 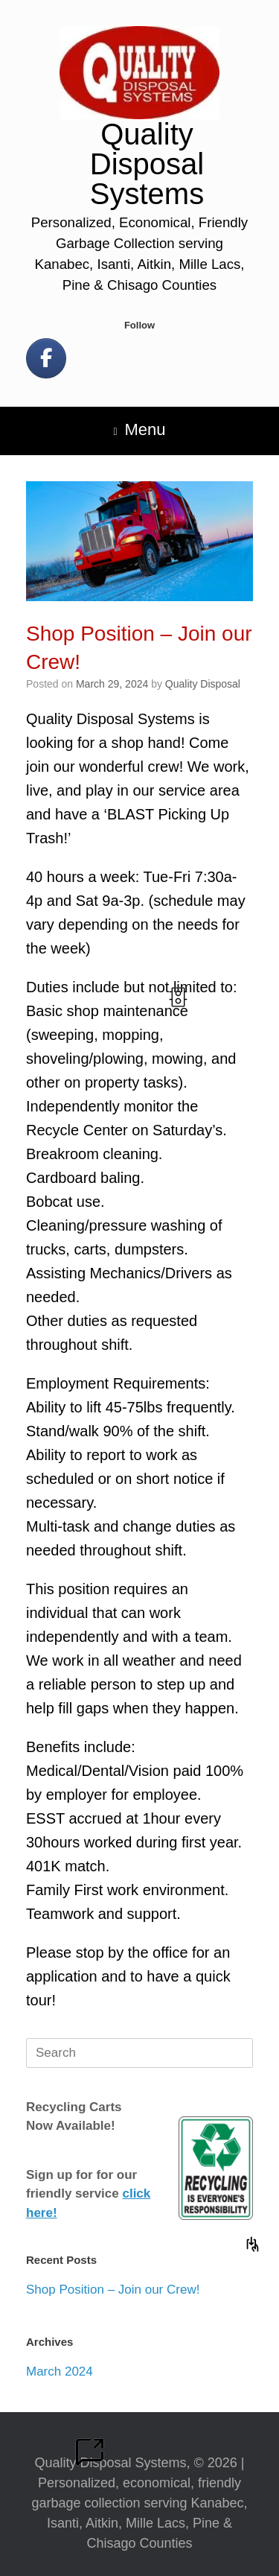 I want to click on traffic or transportation settings, so click(x=178, y=997).